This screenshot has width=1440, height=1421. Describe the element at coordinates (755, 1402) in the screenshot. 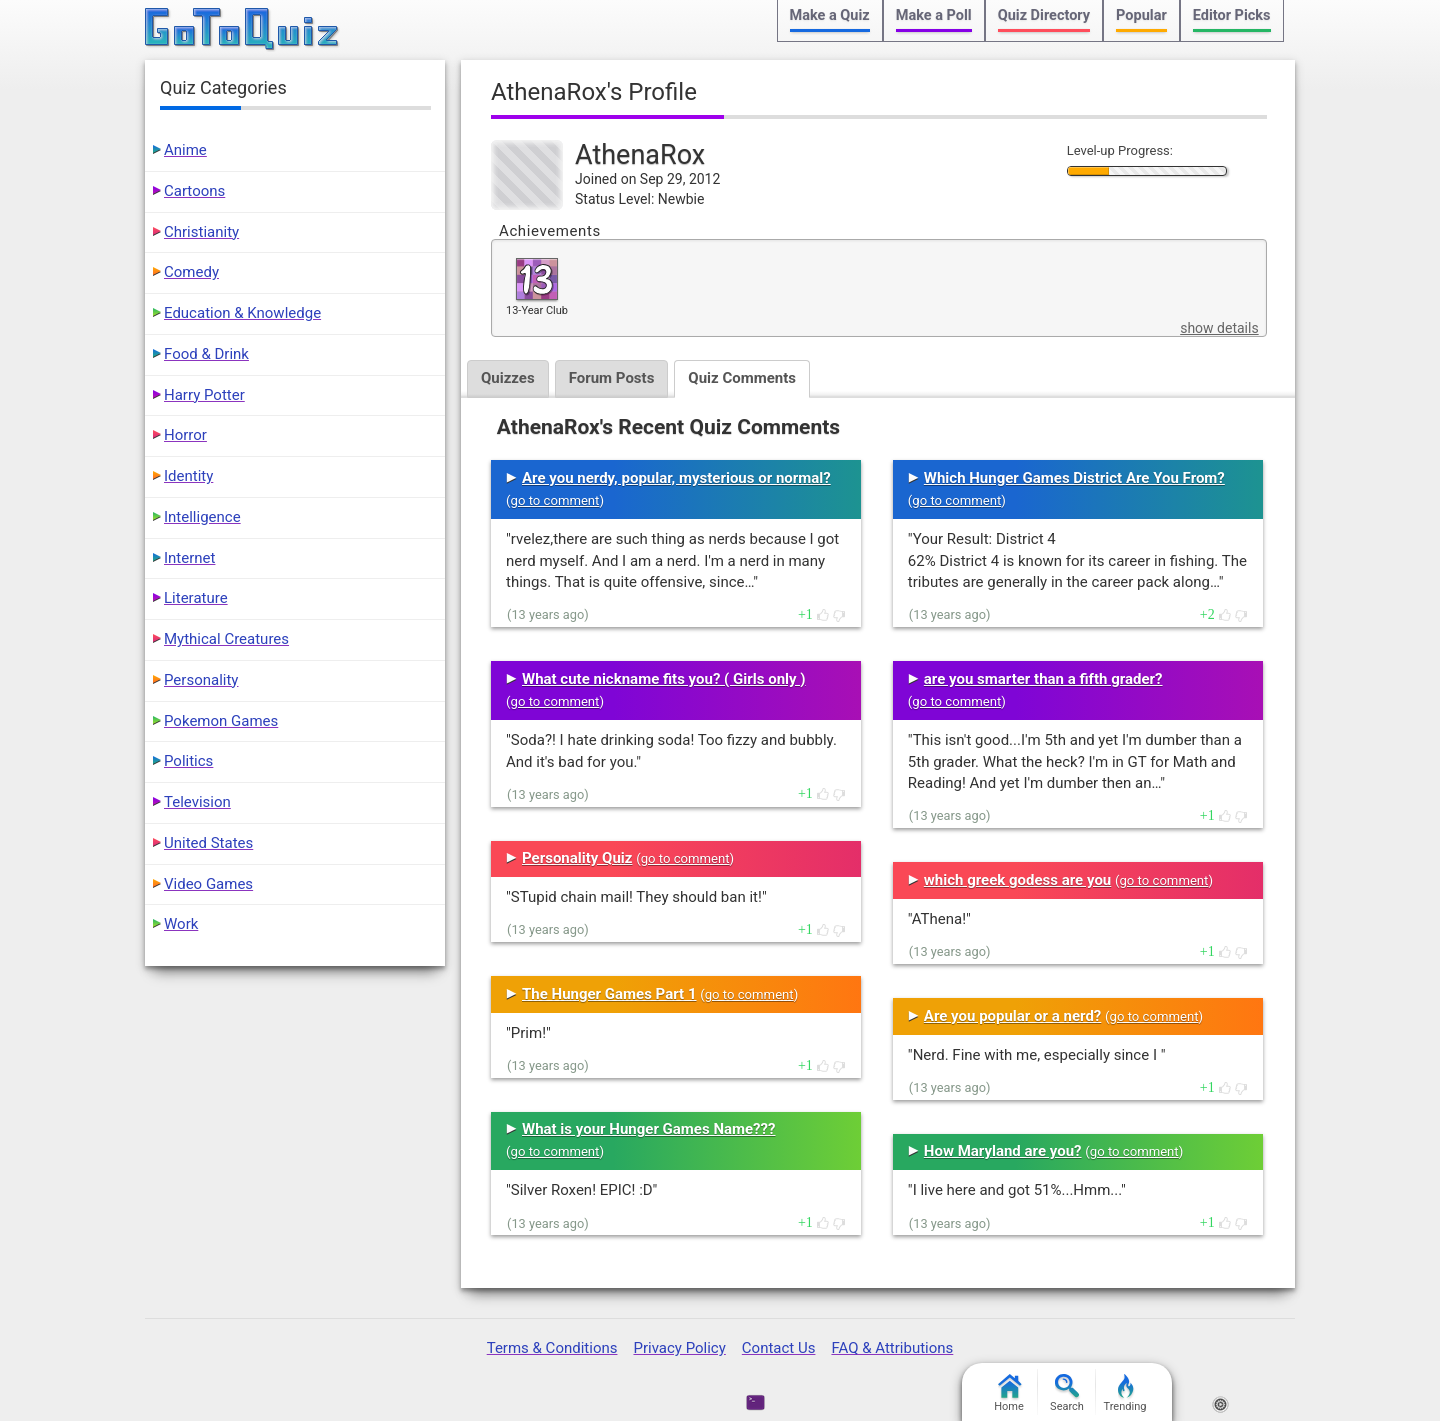

I see `open root terminal with administrator privileges` at that location.